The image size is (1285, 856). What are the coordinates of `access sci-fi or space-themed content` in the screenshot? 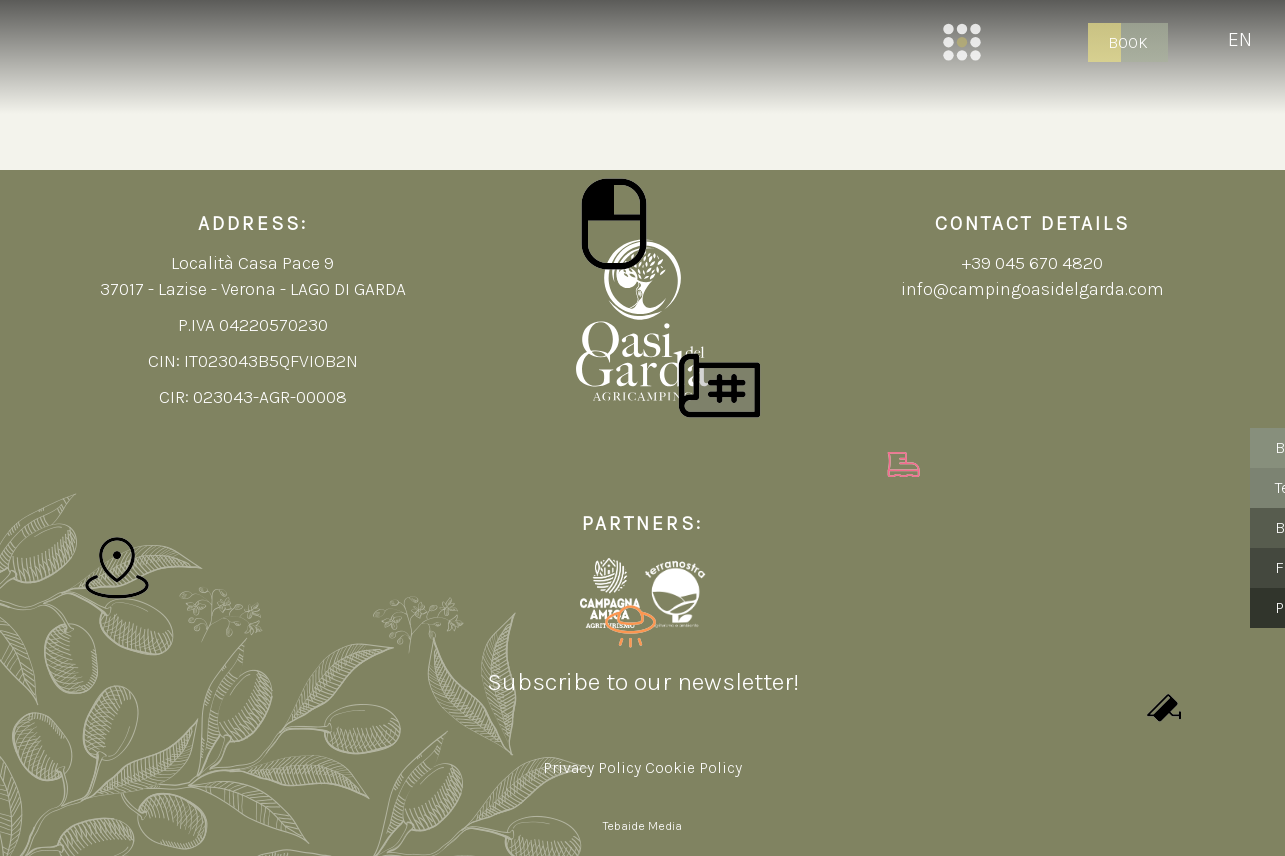 It's located at (630, 625).